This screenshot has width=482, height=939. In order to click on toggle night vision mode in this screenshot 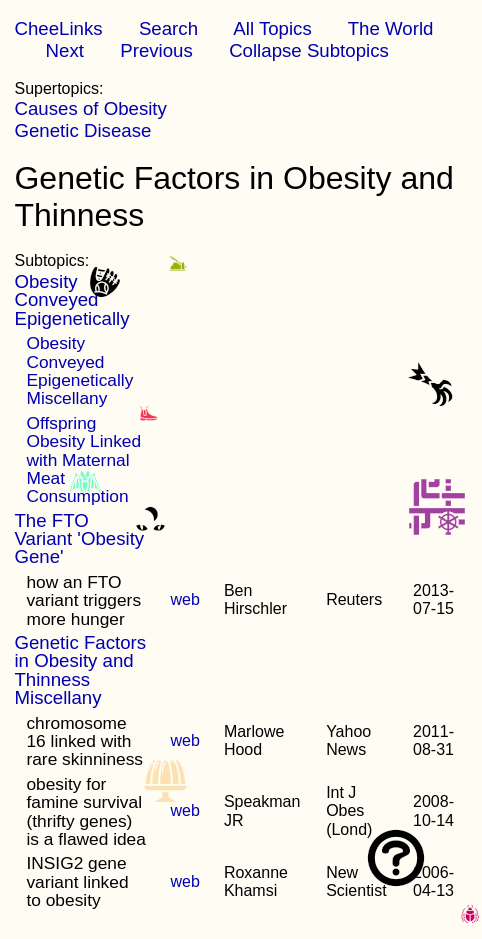, I will do `click(150, 520)`.